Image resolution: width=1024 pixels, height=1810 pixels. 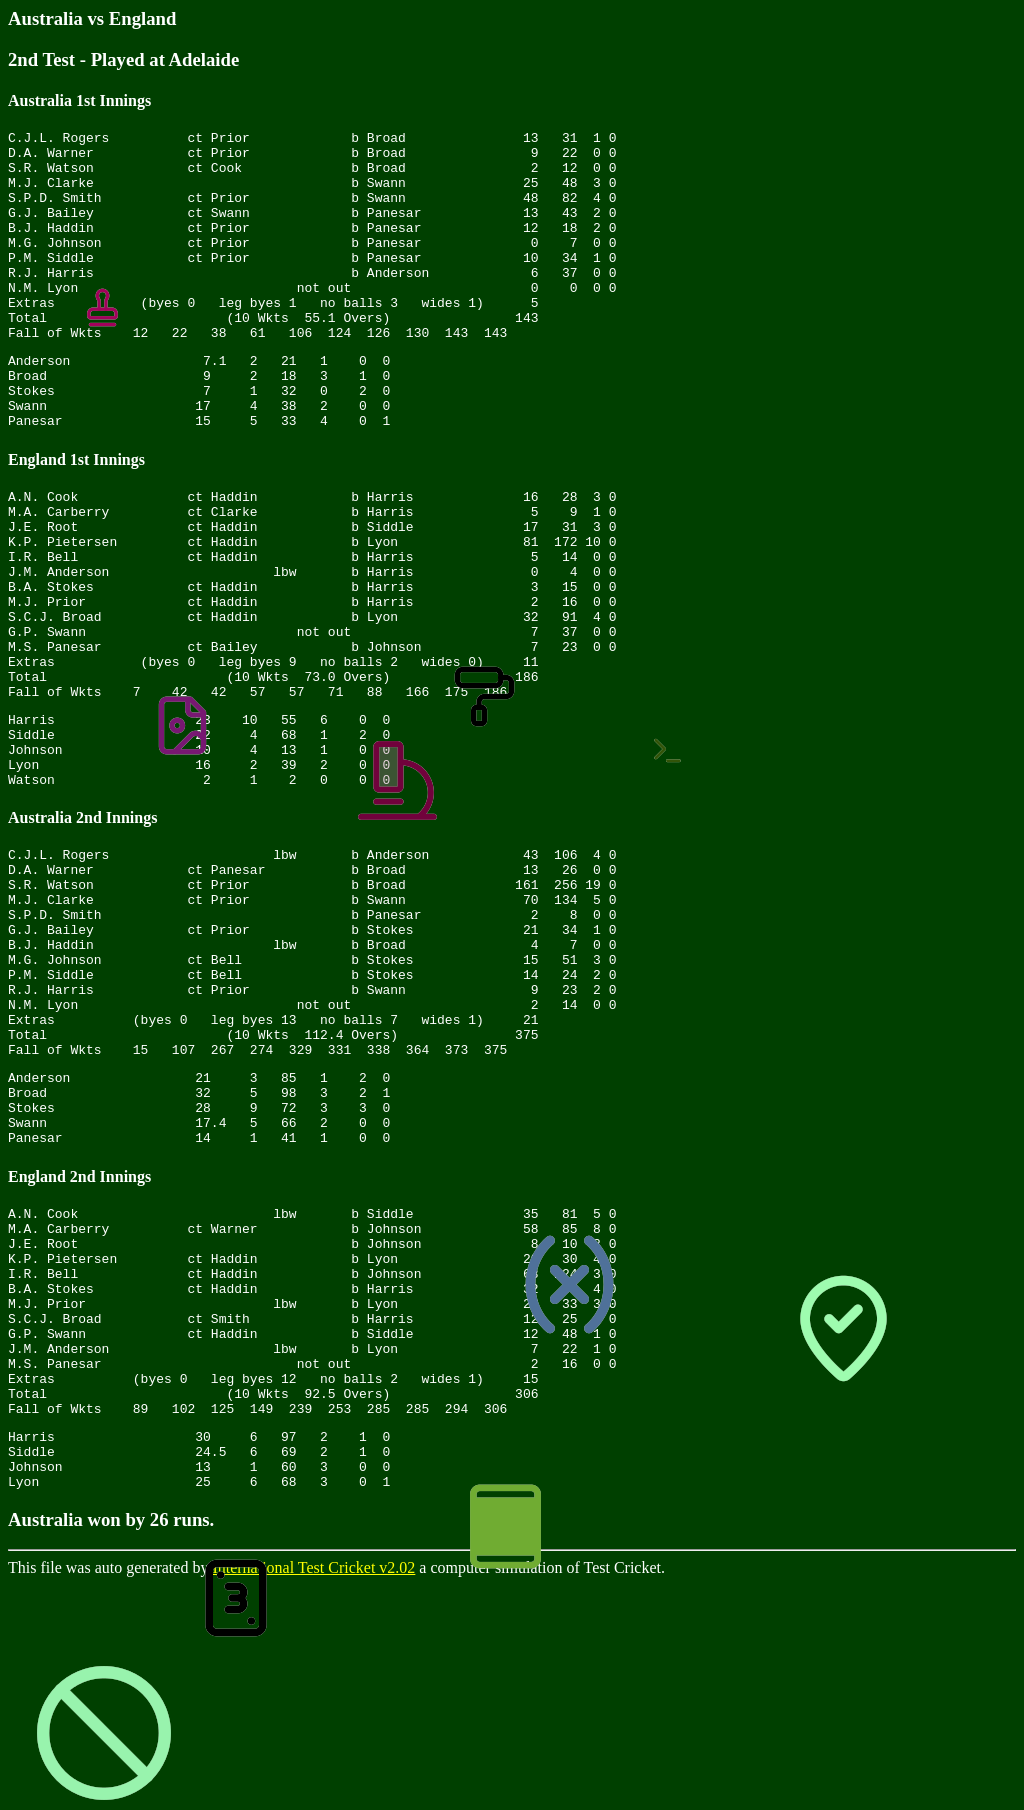 What do you see at coordinates (505, 1526) in the screenshot?
I see `switch to tablet view` at bounding box center [505, 1526].